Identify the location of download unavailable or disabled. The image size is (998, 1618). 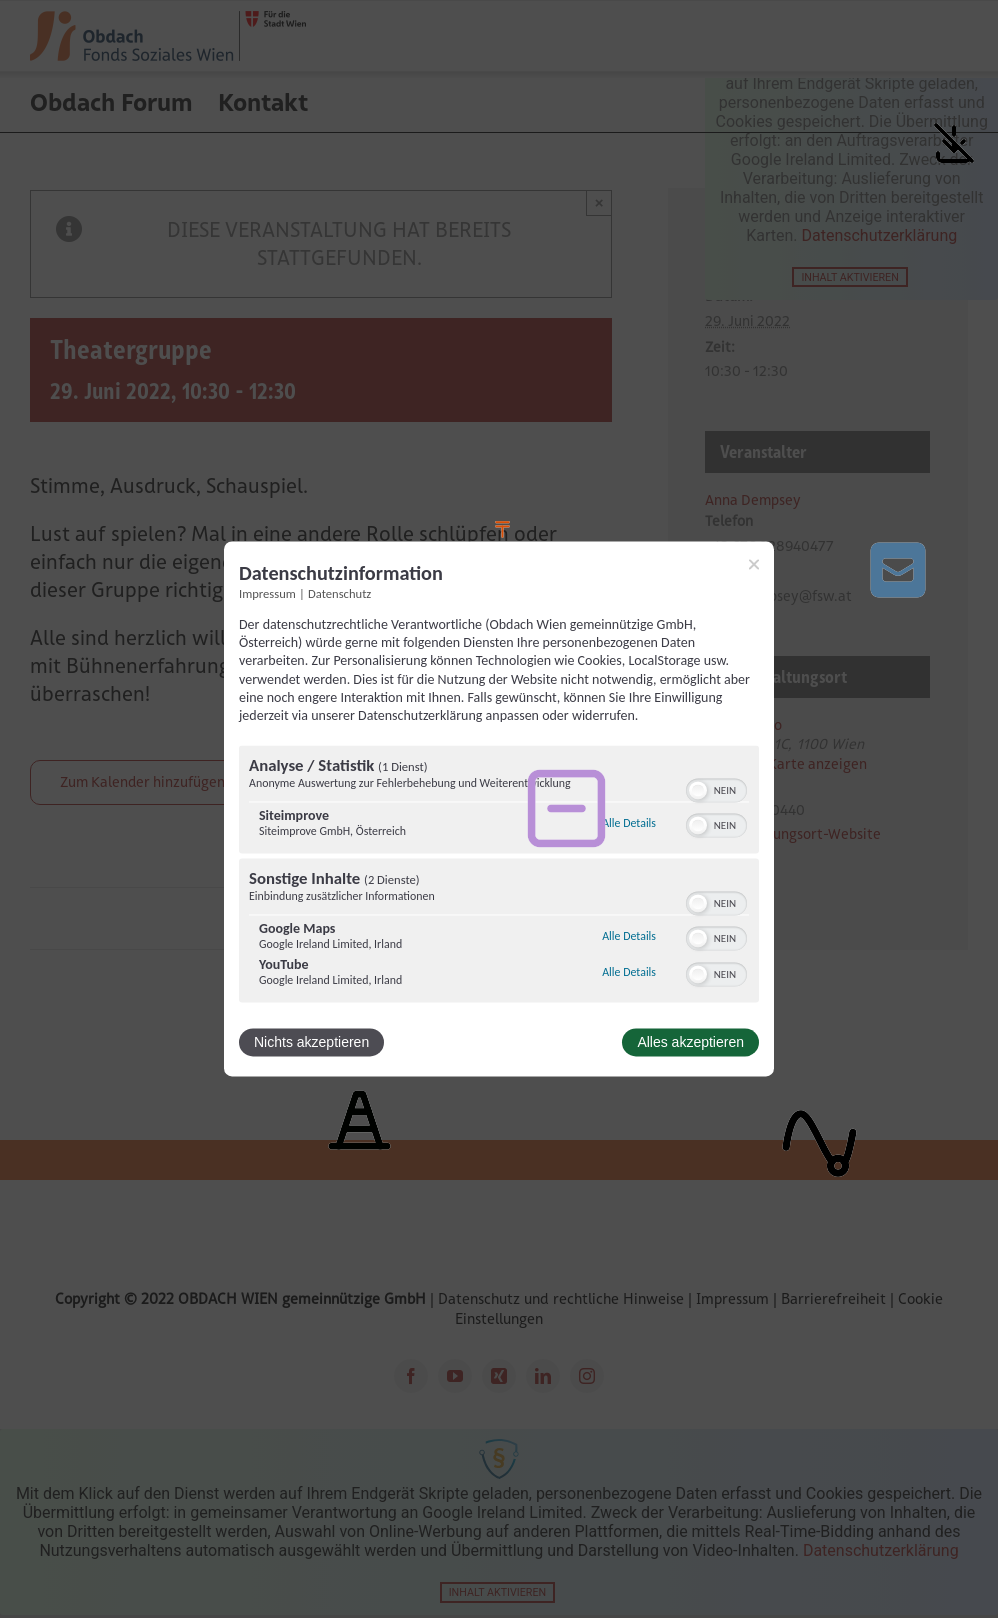
(954, 143).